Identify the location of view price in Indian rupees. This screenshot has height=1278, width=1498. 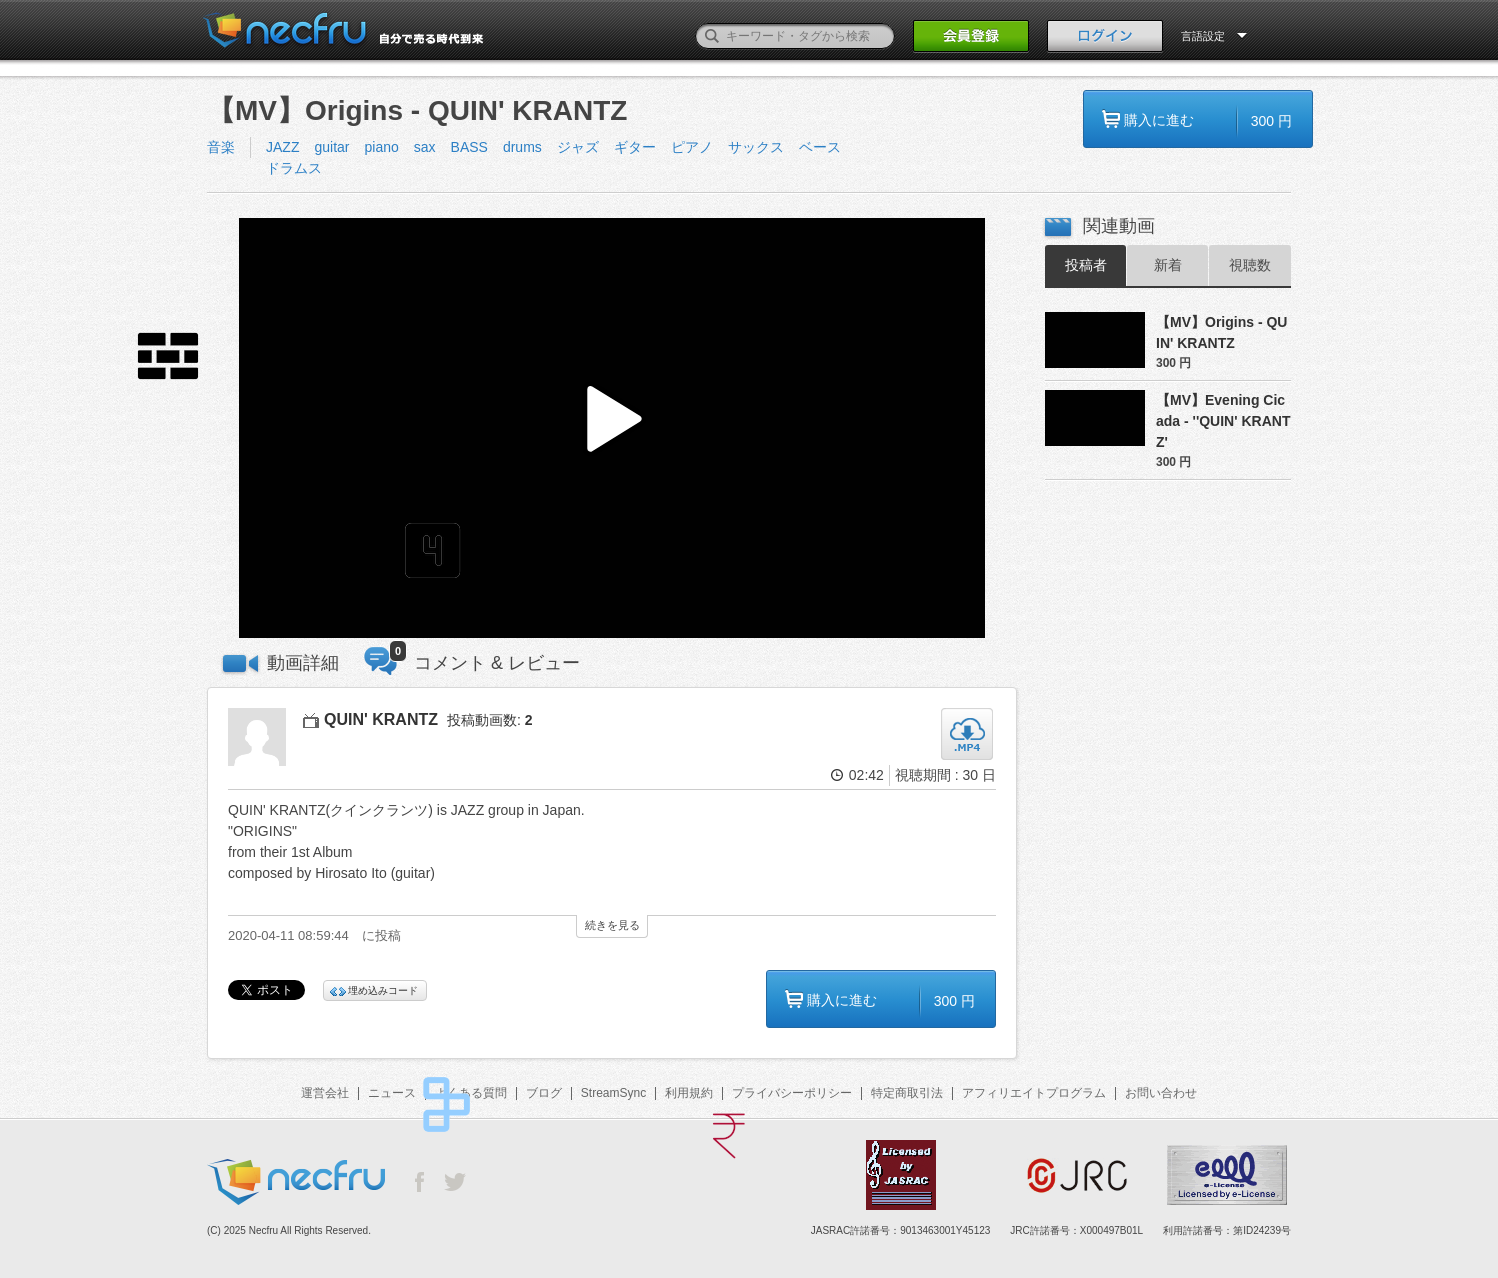
(727, 1135).